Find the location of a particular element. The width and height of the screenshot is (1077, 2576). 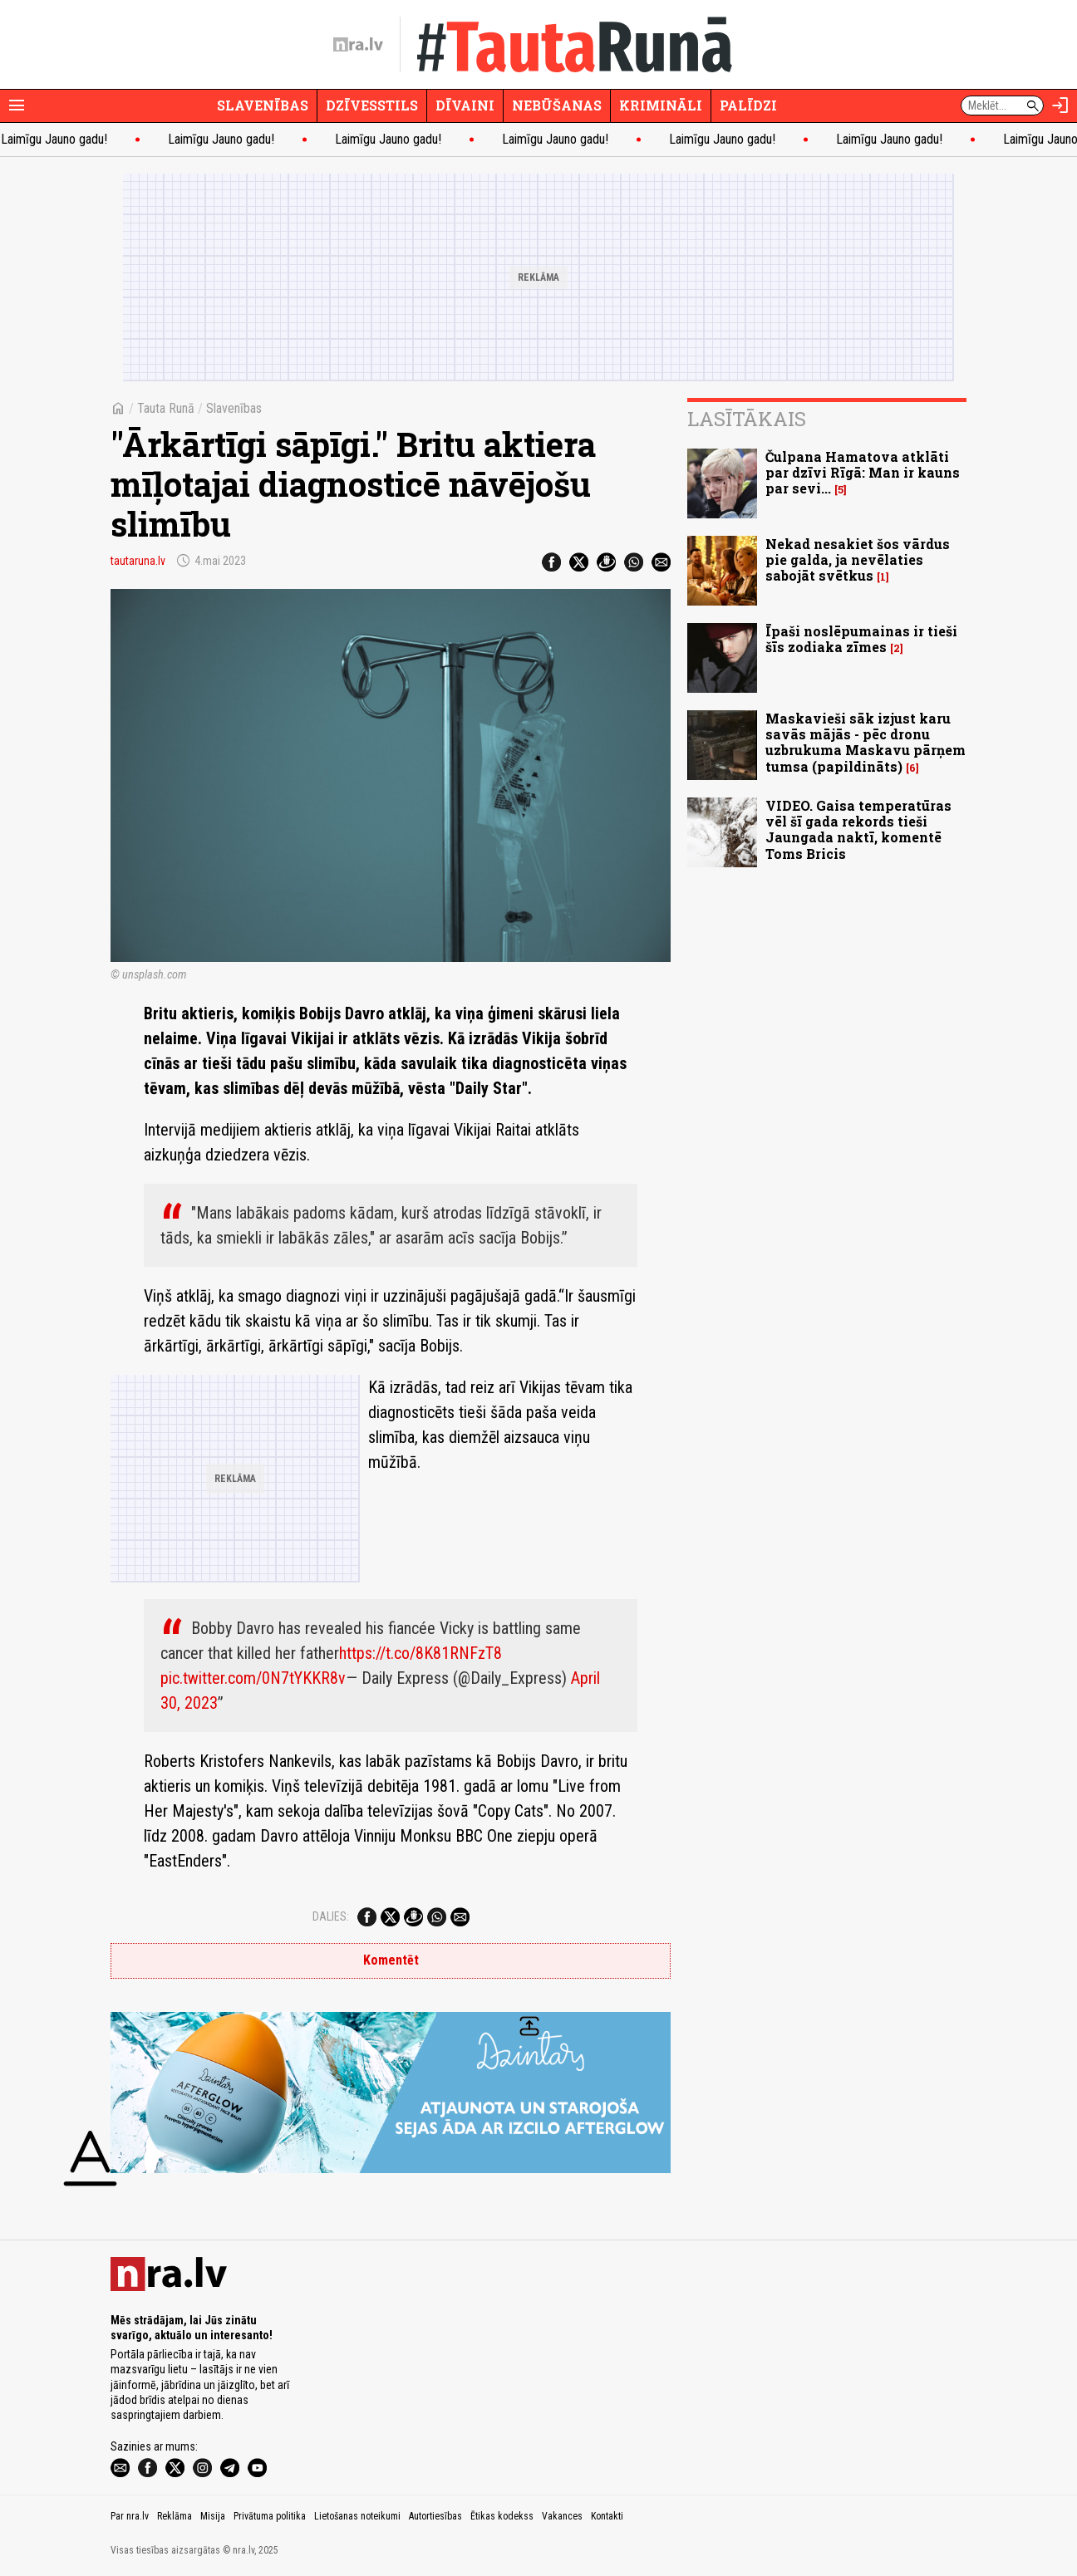

underline selected text is located at coordinates (90, 2159).